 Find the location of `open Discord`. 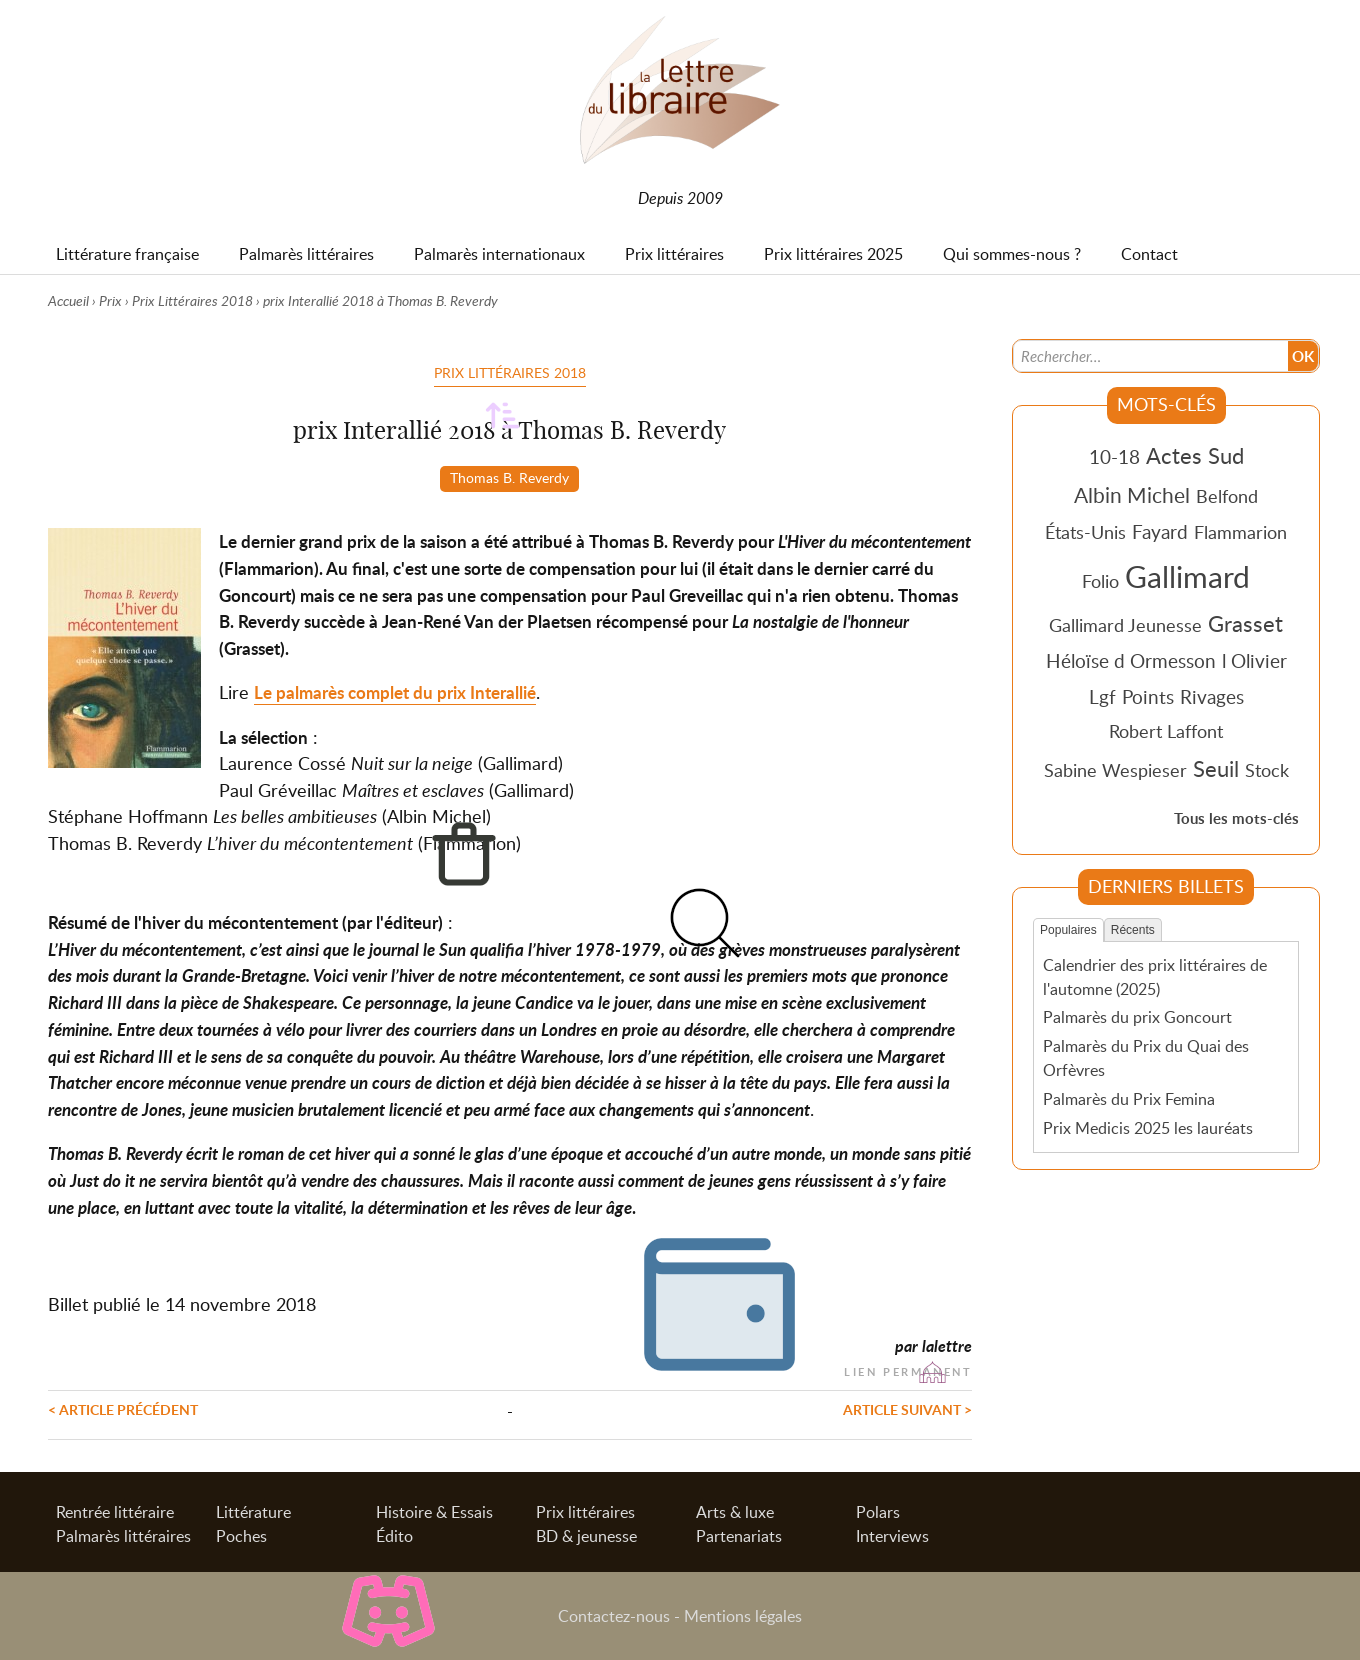

open Discord is located at coordinates (388, 1609).